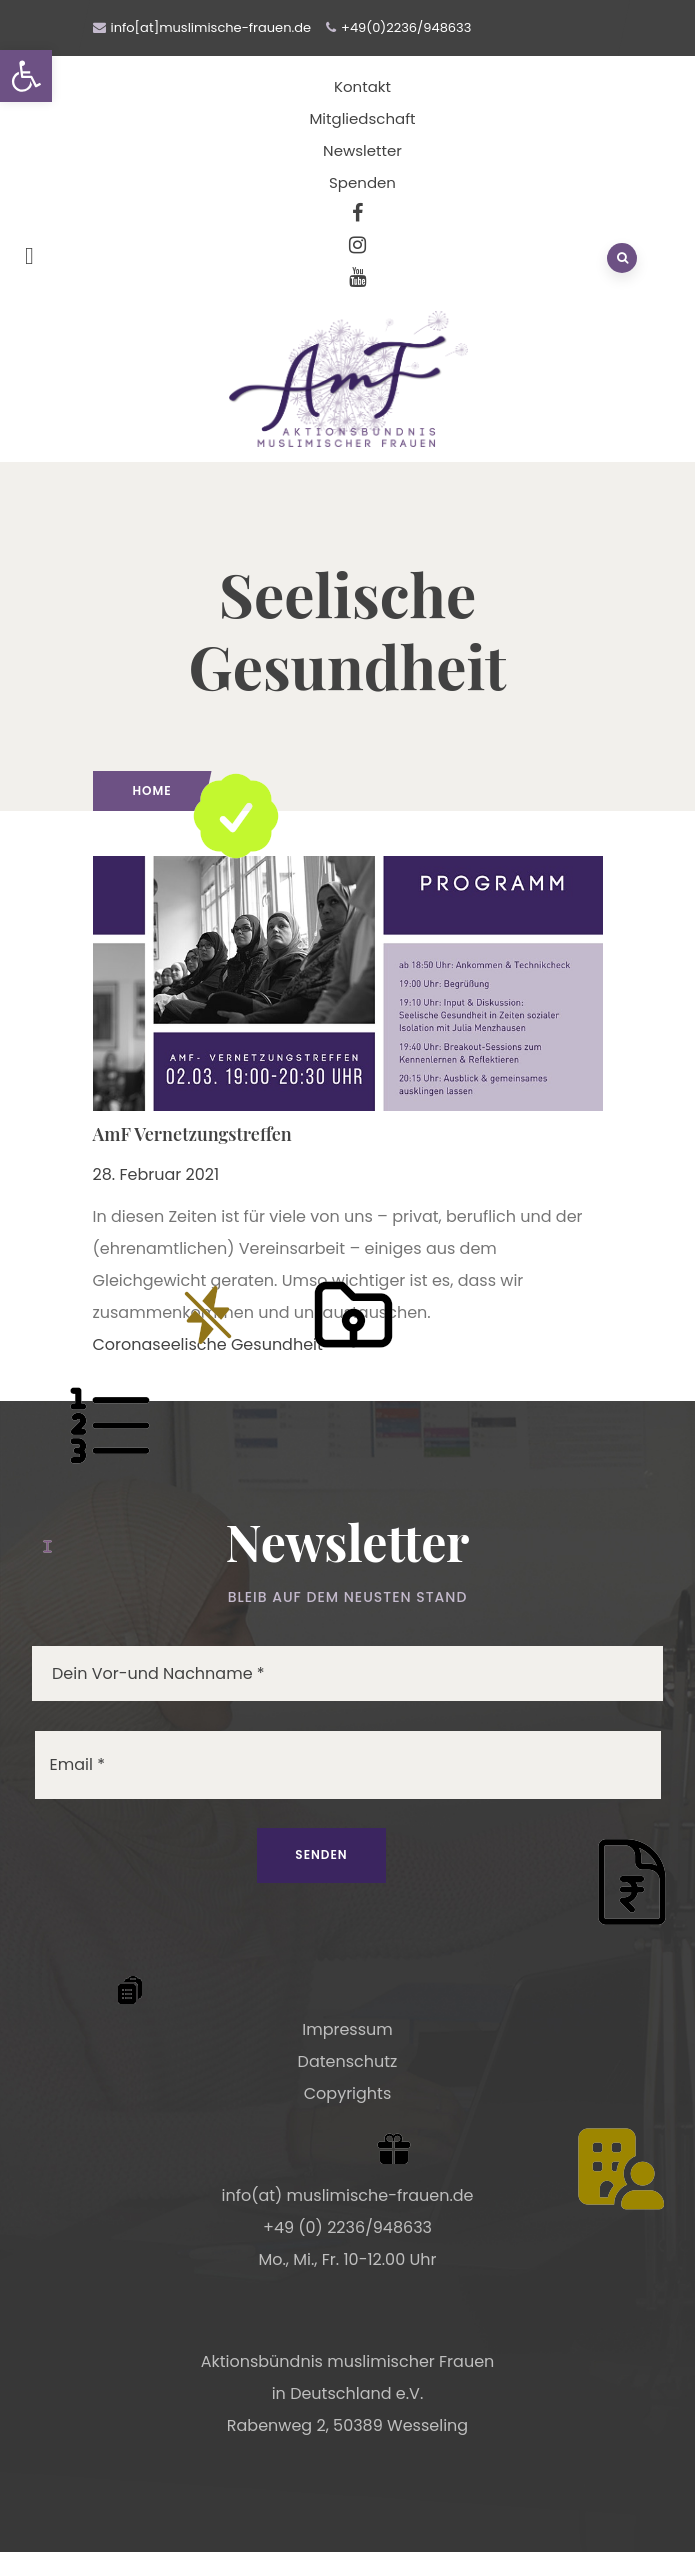 The height and width of the screenshot is (2552, 695). I want to click on view clipboard with list items, so click(130, 1990).